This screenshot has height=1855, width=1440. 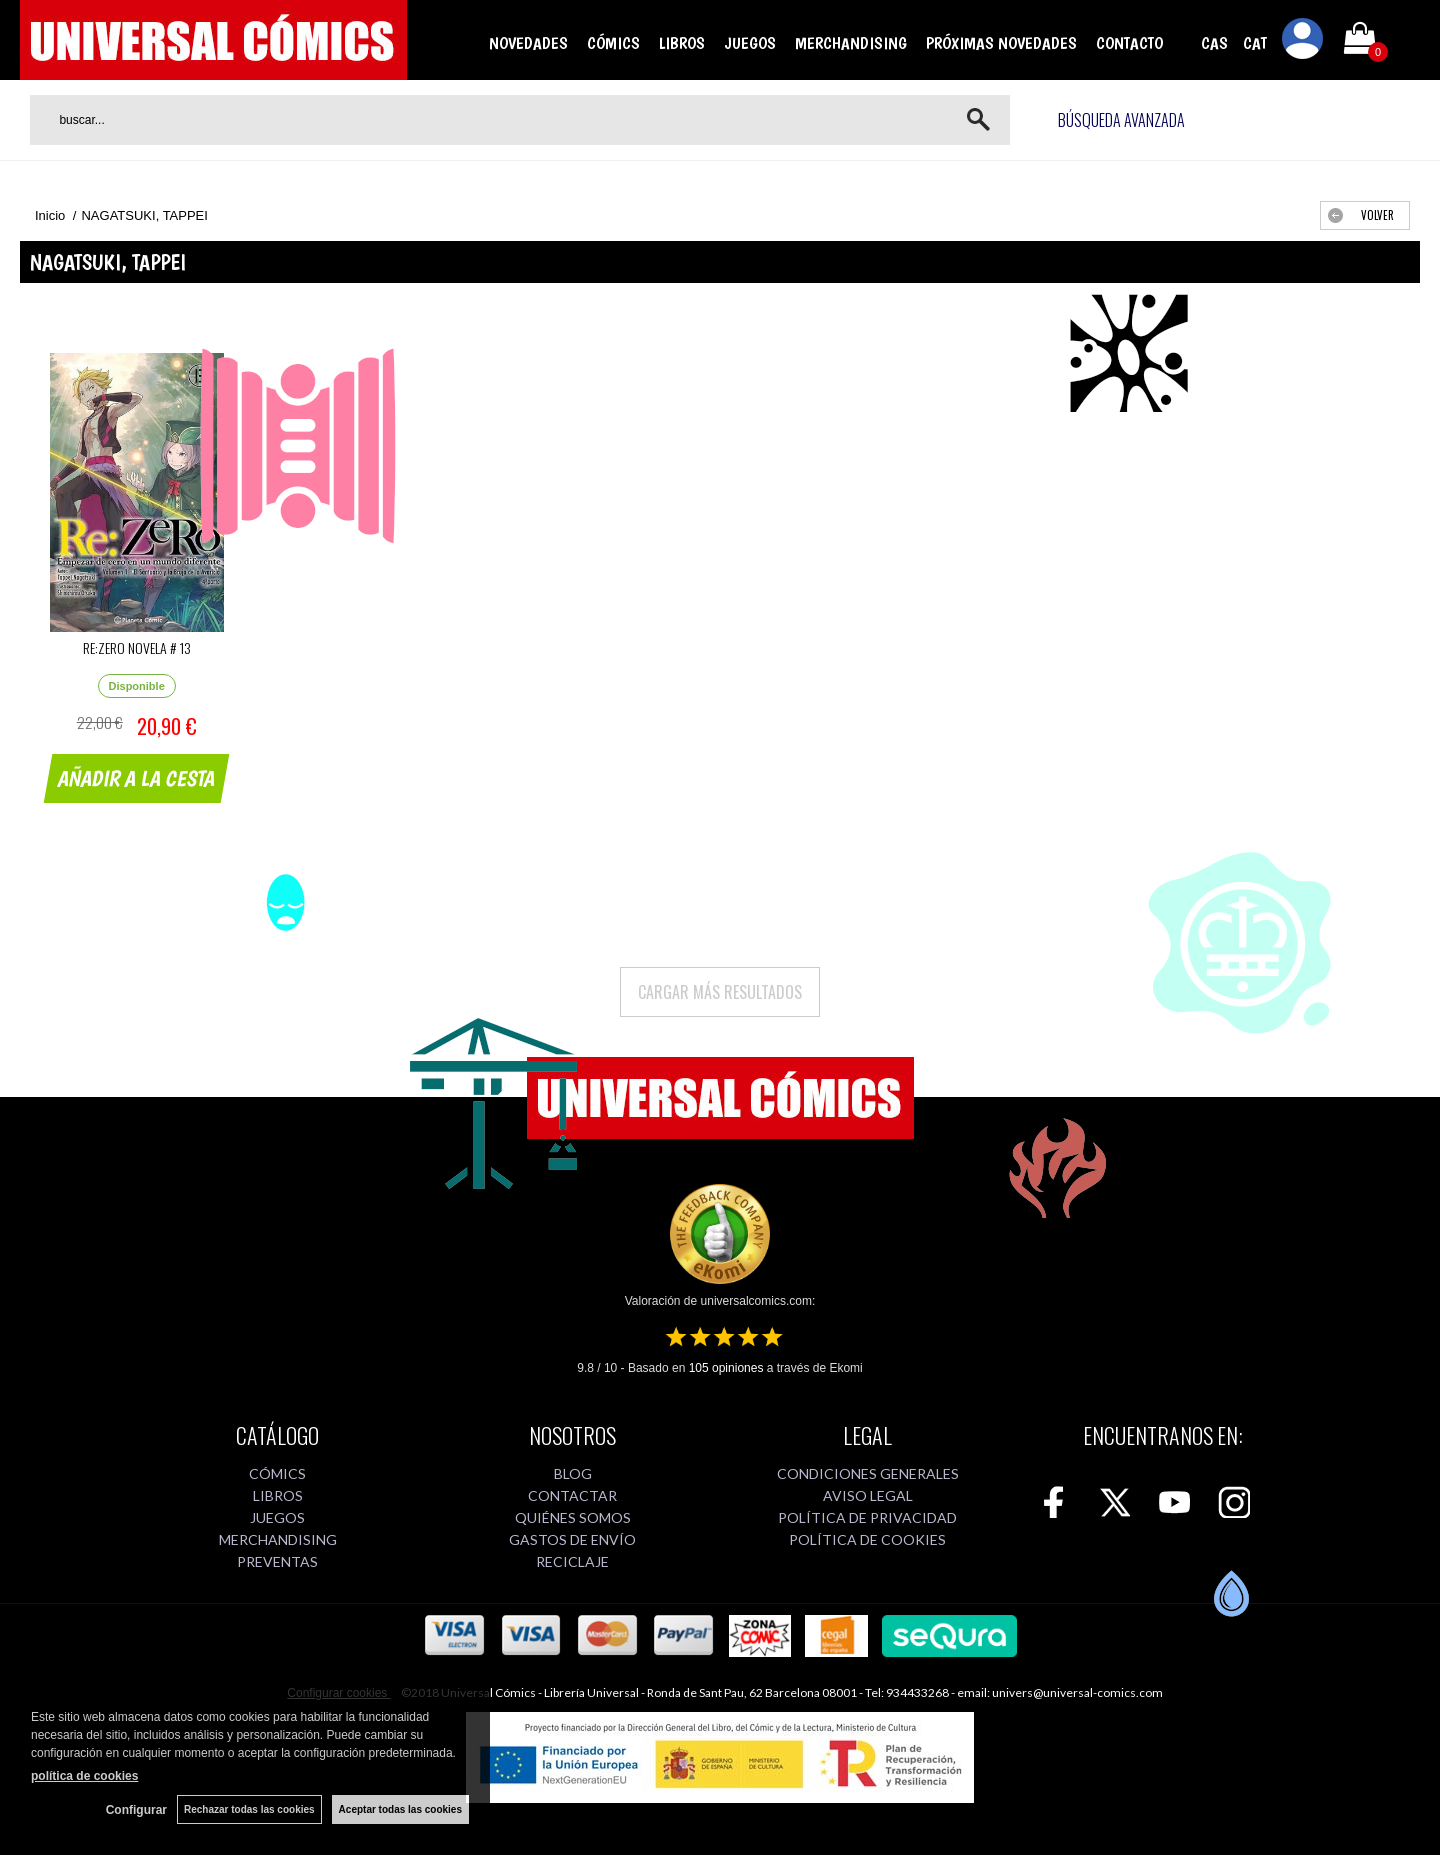 I want to click on activate fire attack ability, so click(x=1057, y=1168).